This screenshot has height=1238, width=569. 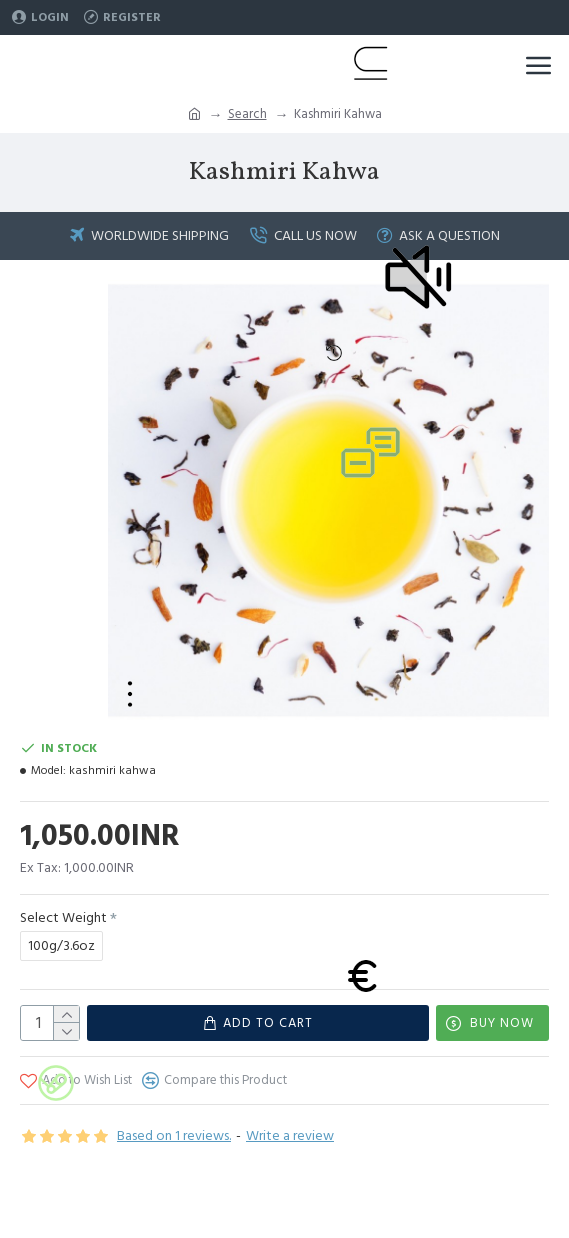 What do you see at coordinates (130, 694) in the screenshot?
I see `open additional options menu` at bounding box center [130, 694].